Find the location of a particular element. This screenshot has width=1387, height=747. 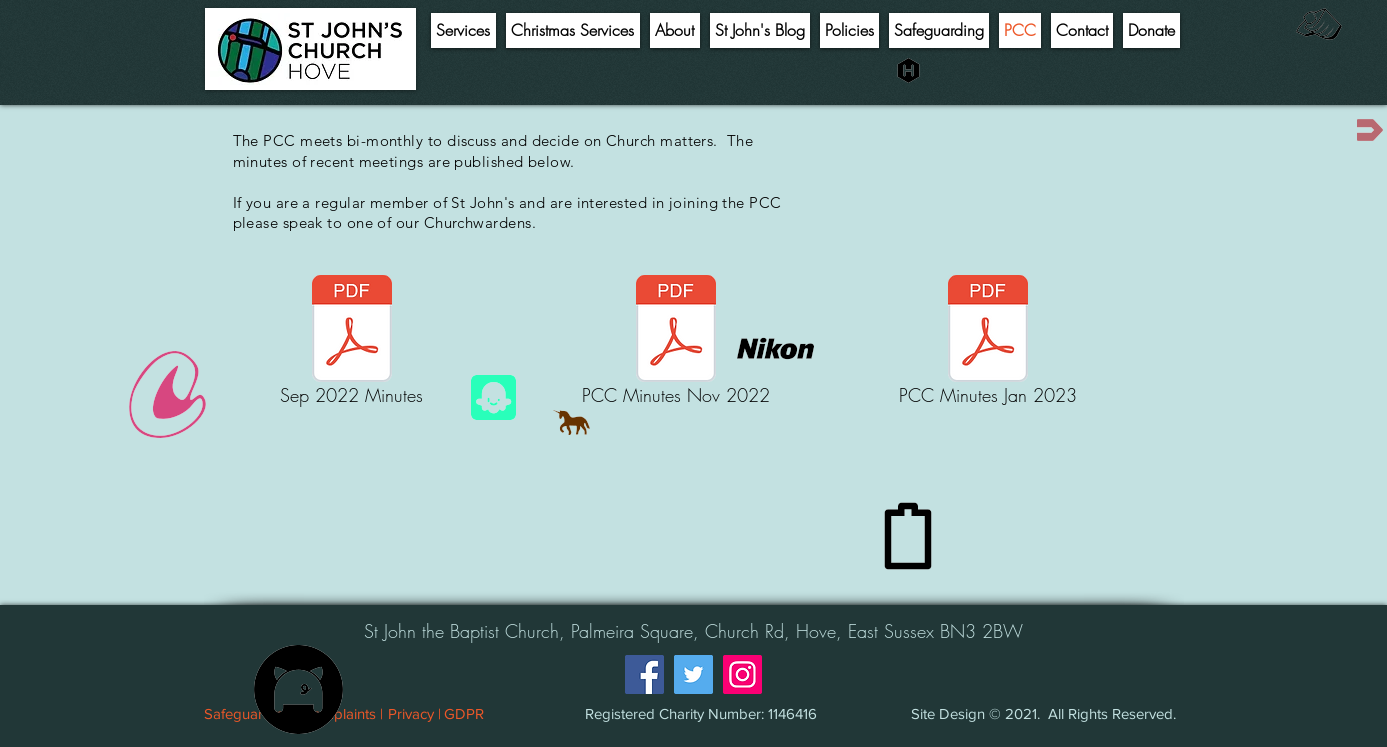

lefthook git hooks manager logo is located at coordinates (1319, 24).